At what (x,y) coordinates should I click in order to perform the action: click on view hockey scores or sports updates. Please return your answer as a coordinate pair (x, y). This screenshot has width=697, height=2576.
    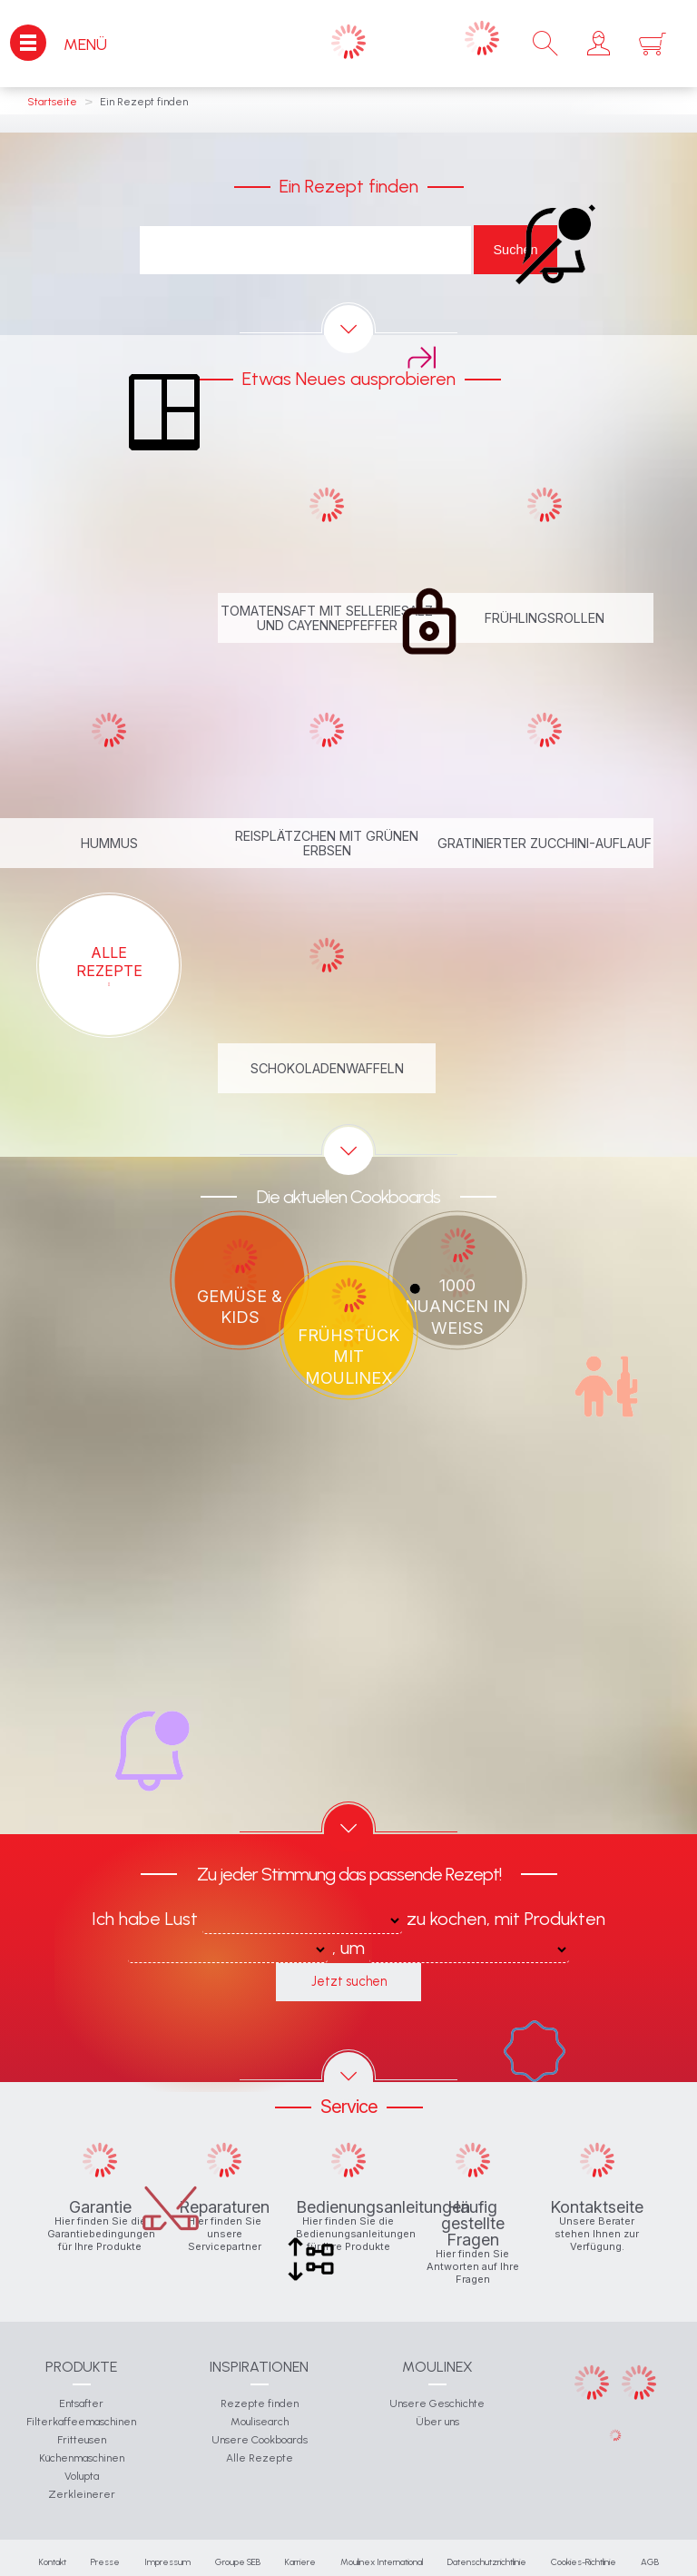
    Looking at the image, I should click on (171, 2208).